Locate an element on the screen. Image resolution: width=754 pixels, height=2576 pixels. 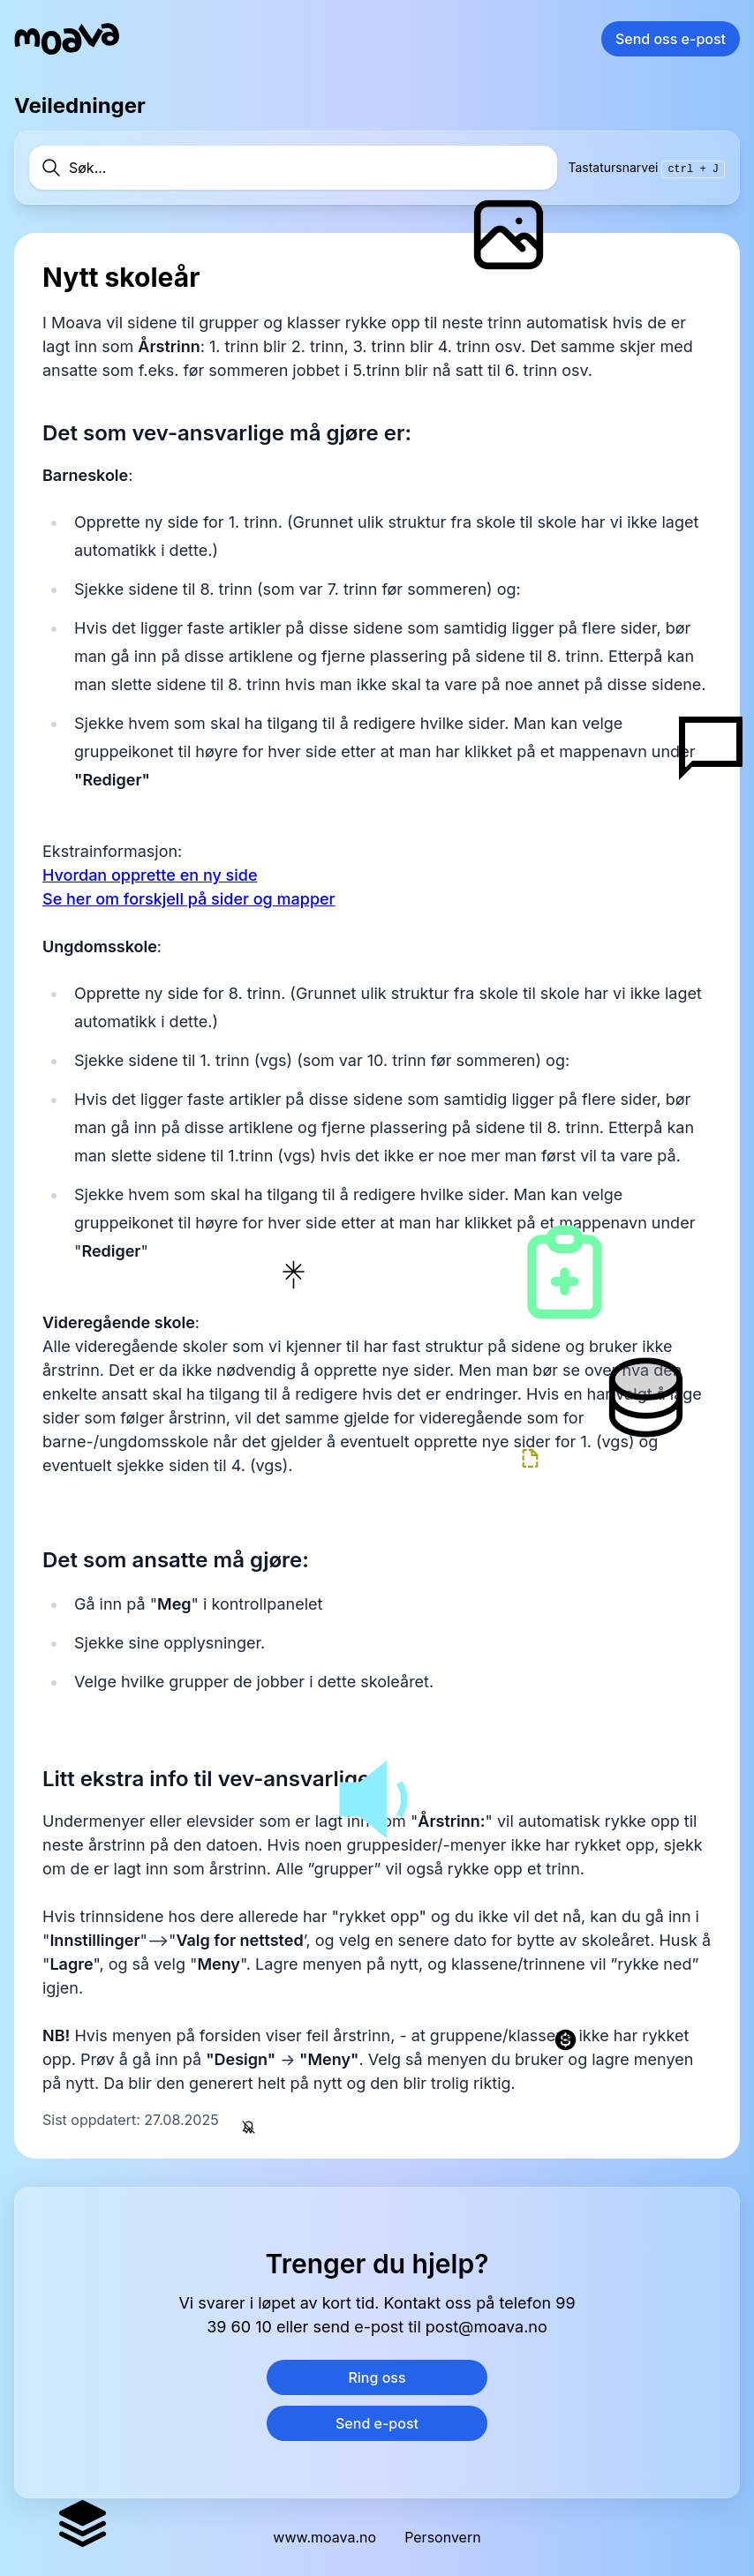
add a new note or item to clipboard is located at coordinates (564, 1272).